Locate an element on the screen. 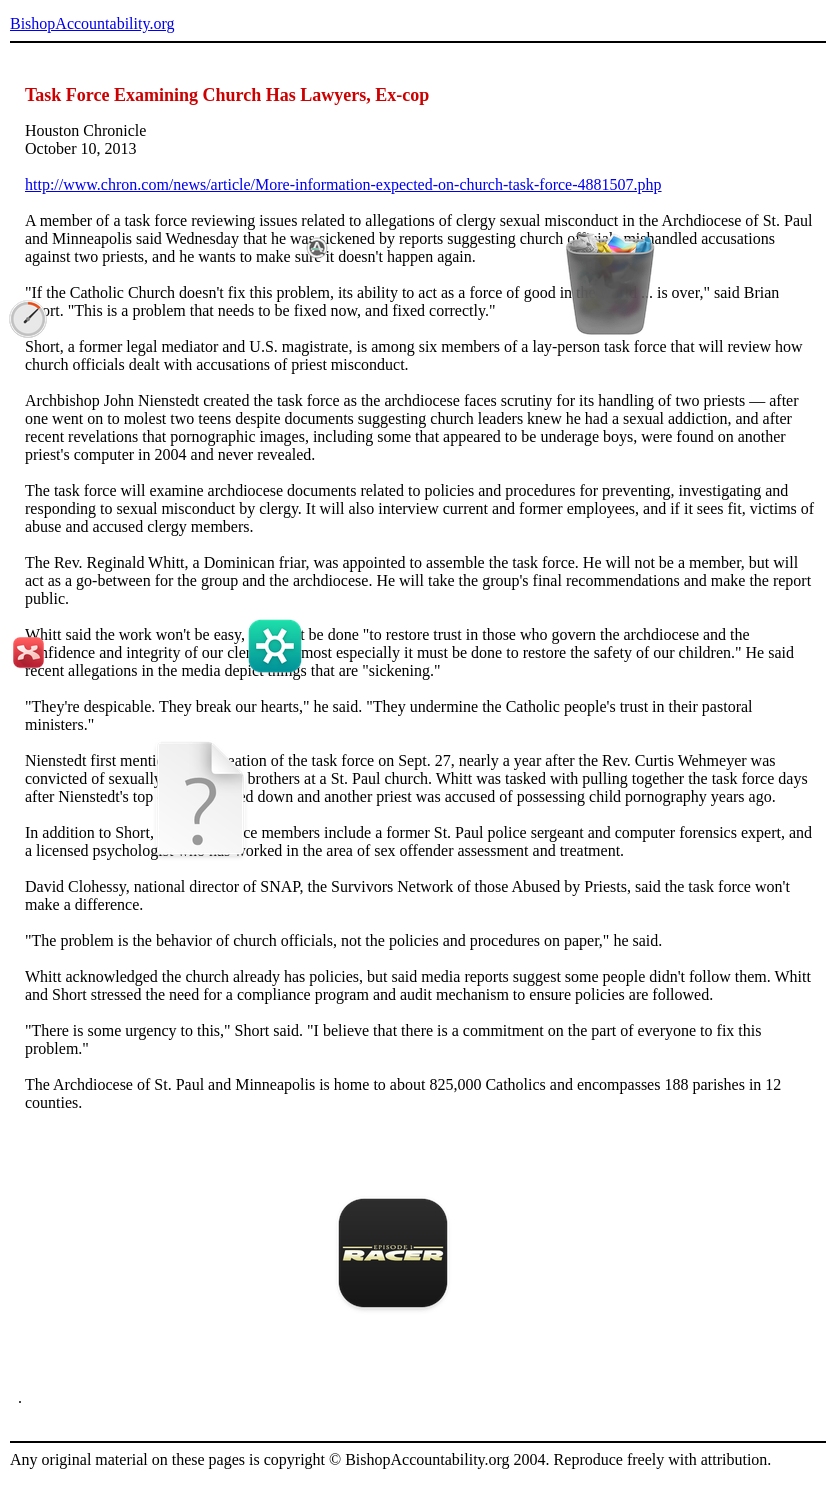 Image resolution: width=828 pixels, height=1501 pixels. open xmind mind mapping application is located at coordinates (28, 652).